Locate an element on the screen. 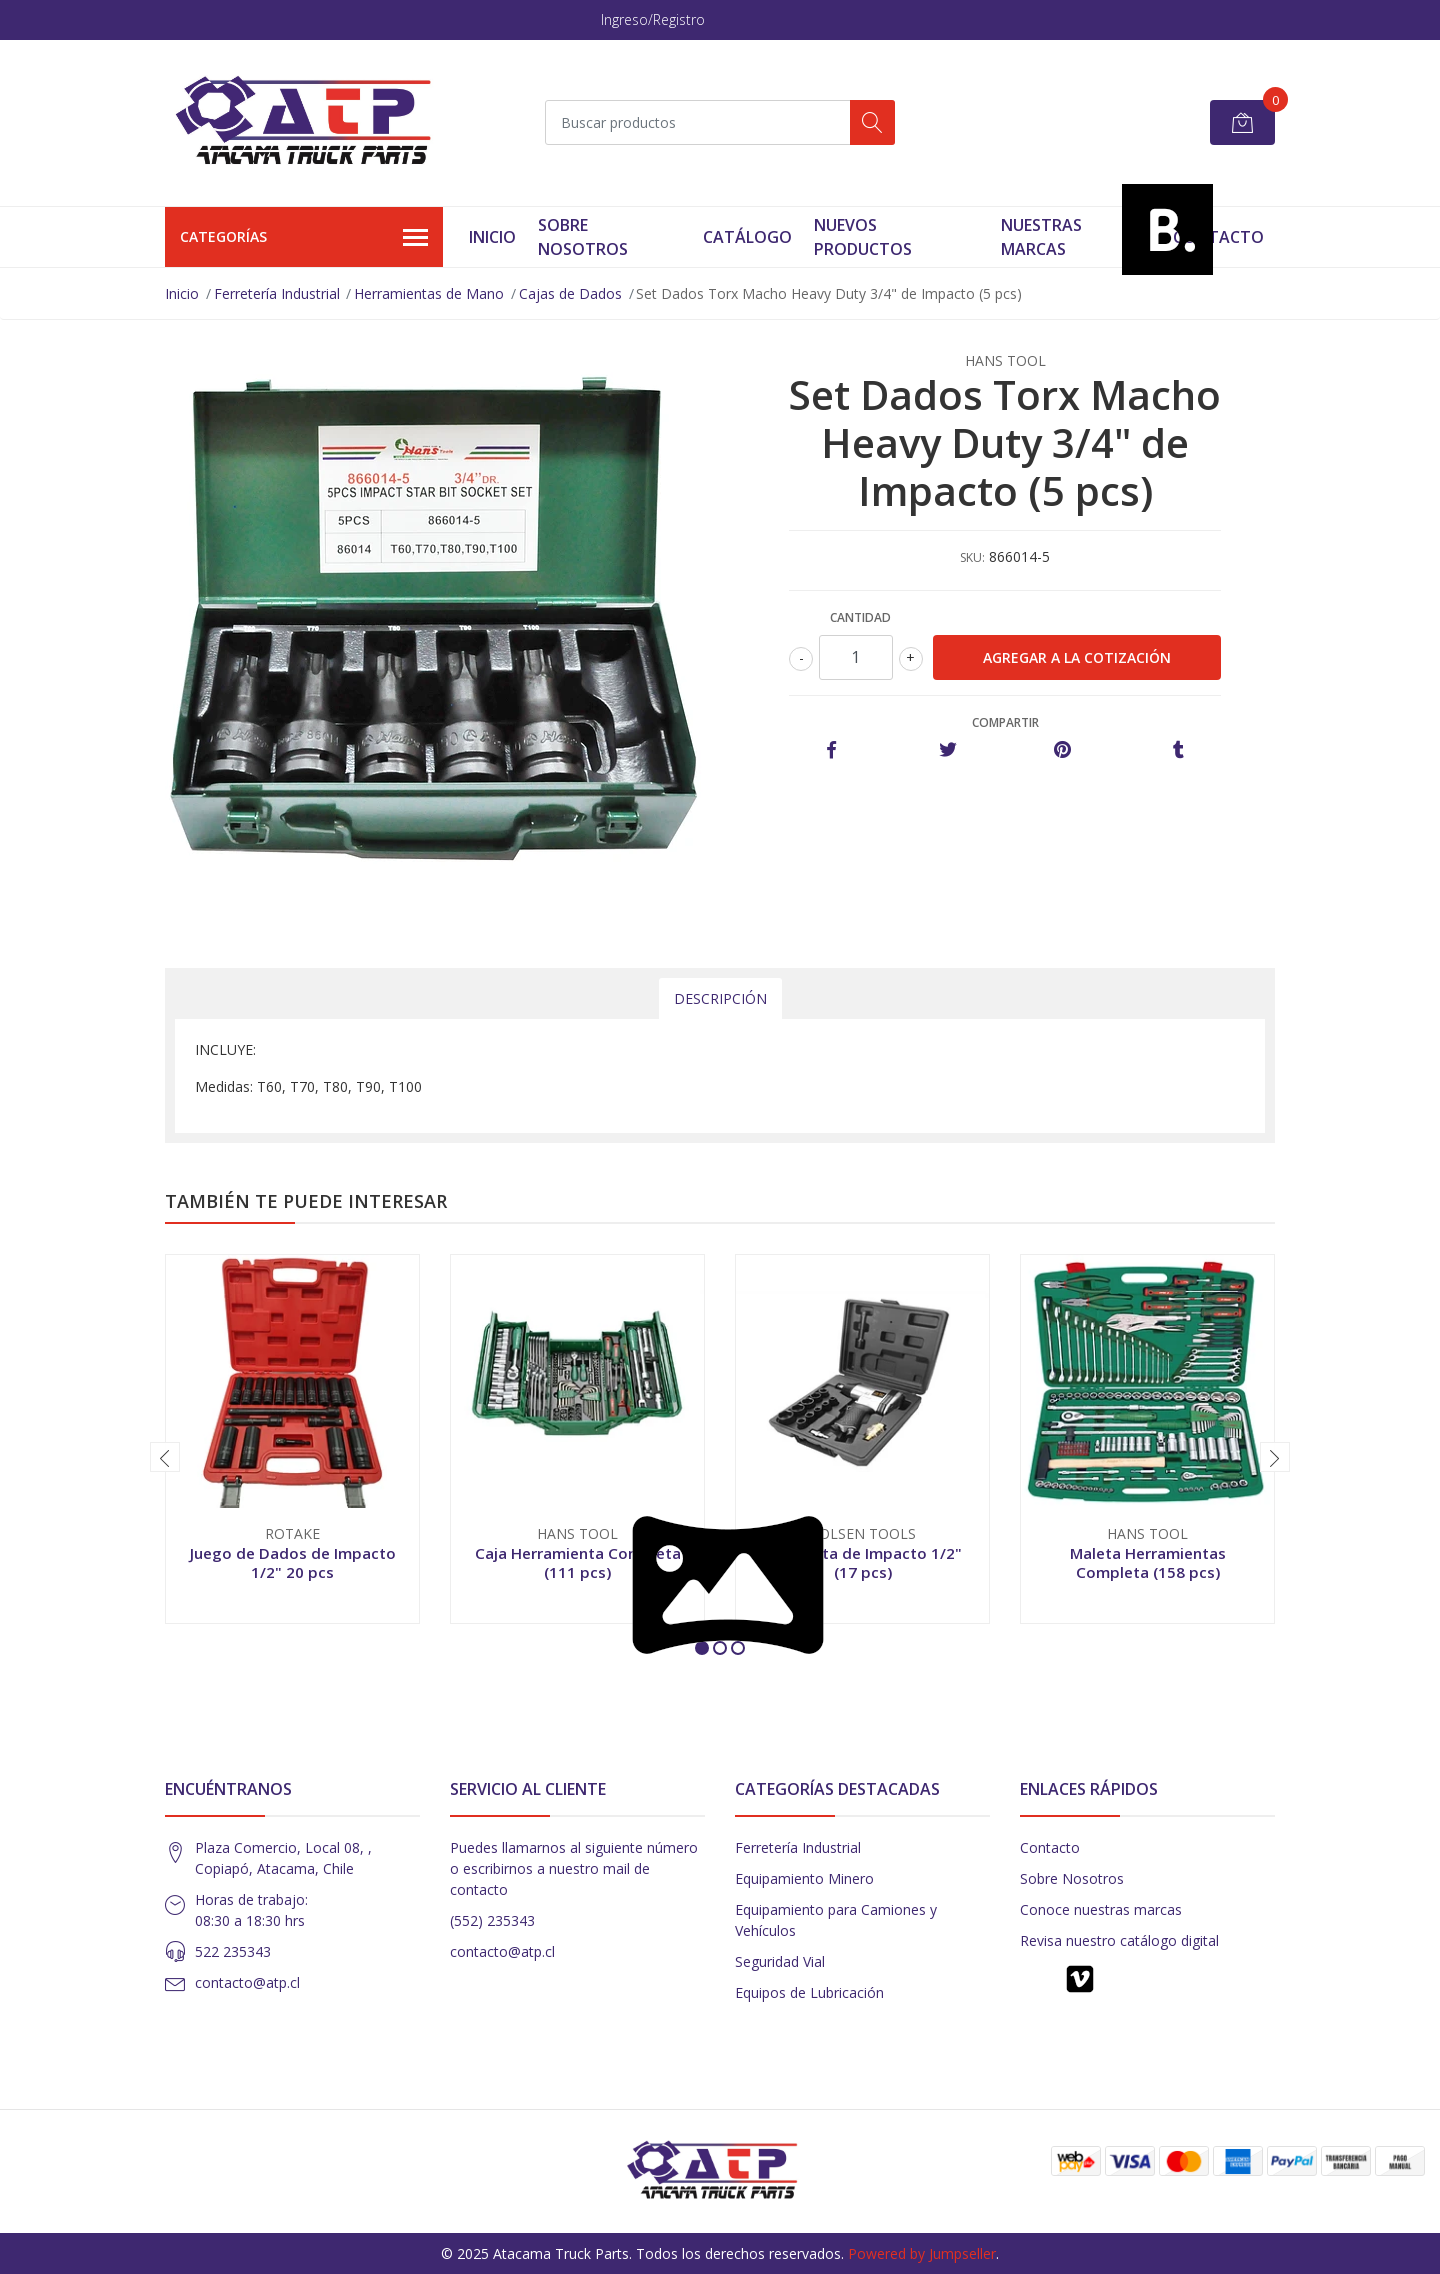 This screenshot has width=1440, height=2274. view panoramic photo is located at coordinates (728, 1585).